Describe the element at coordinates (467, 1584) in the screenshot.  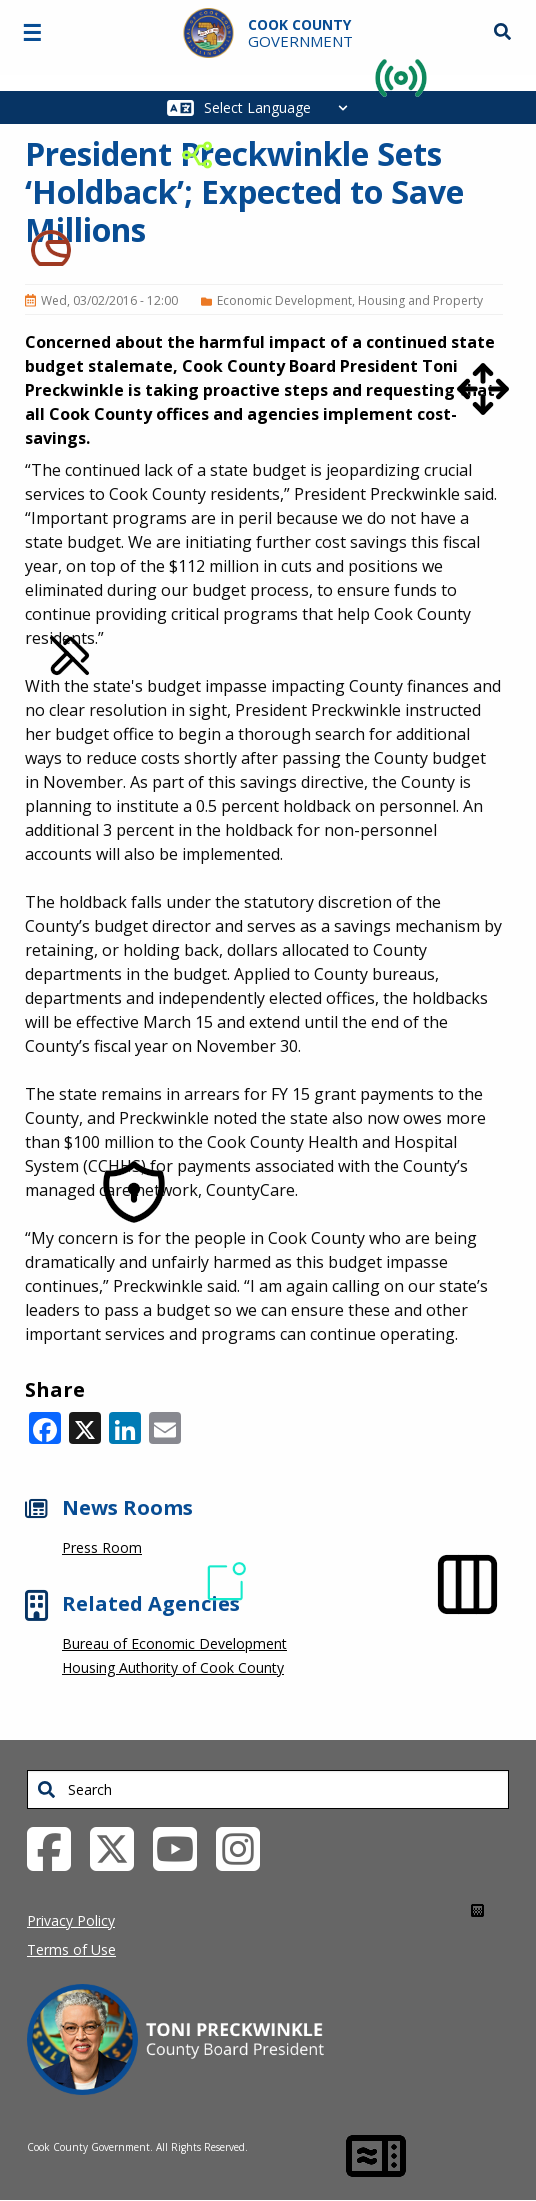
I see `switch to three-column layout` at that location.